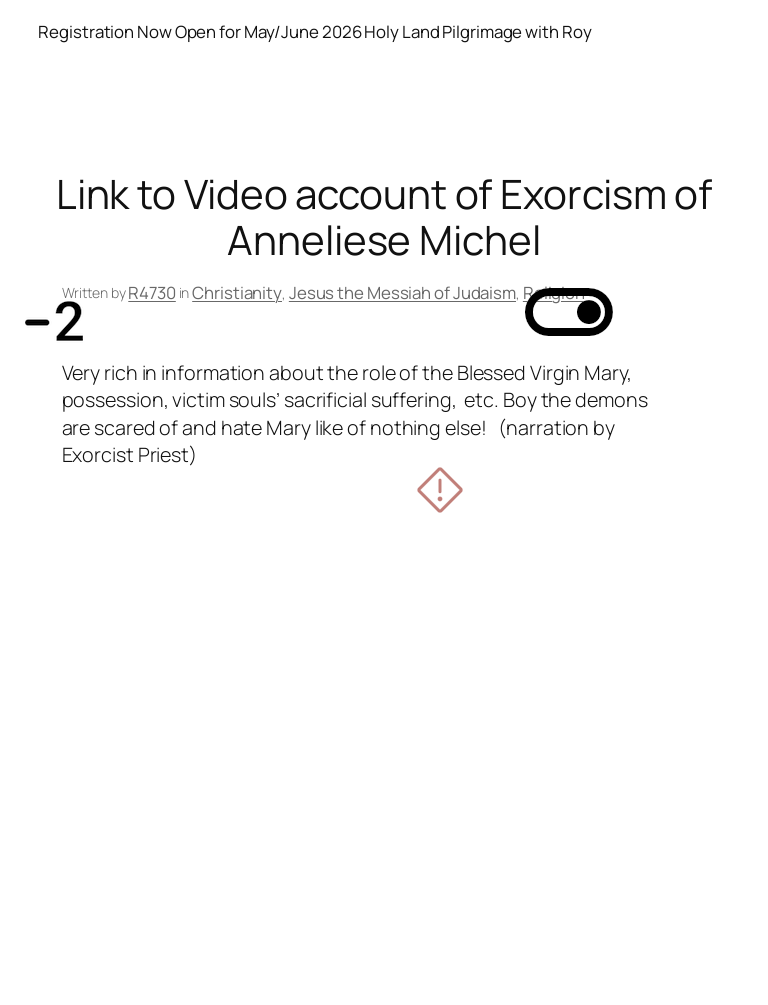  What do you see at coordinates (55, 322) in the screenshot?
I see `decrease exposure by 2 stops` at bounding box center [55, 322].